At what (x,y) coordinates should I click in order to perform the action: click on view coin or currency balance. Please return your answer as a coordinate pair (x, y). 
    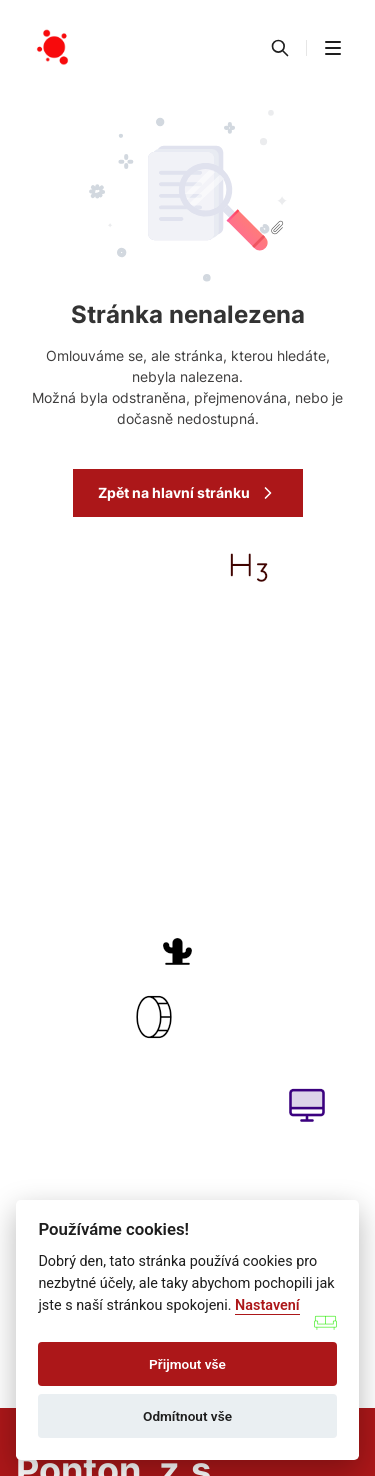
    Looking at the image, I should click on (154, 1017).